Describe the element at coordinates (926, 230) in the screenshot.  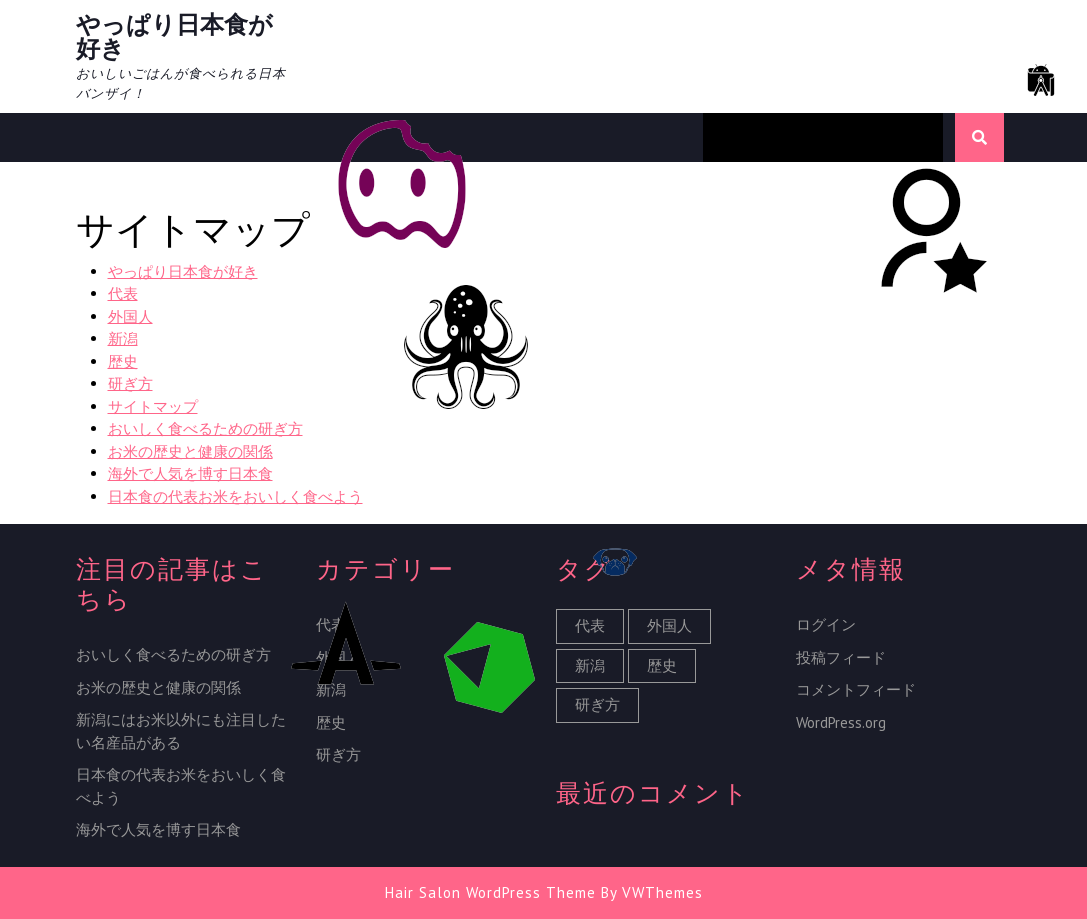
I see `view featured or starred user profile` at that location.